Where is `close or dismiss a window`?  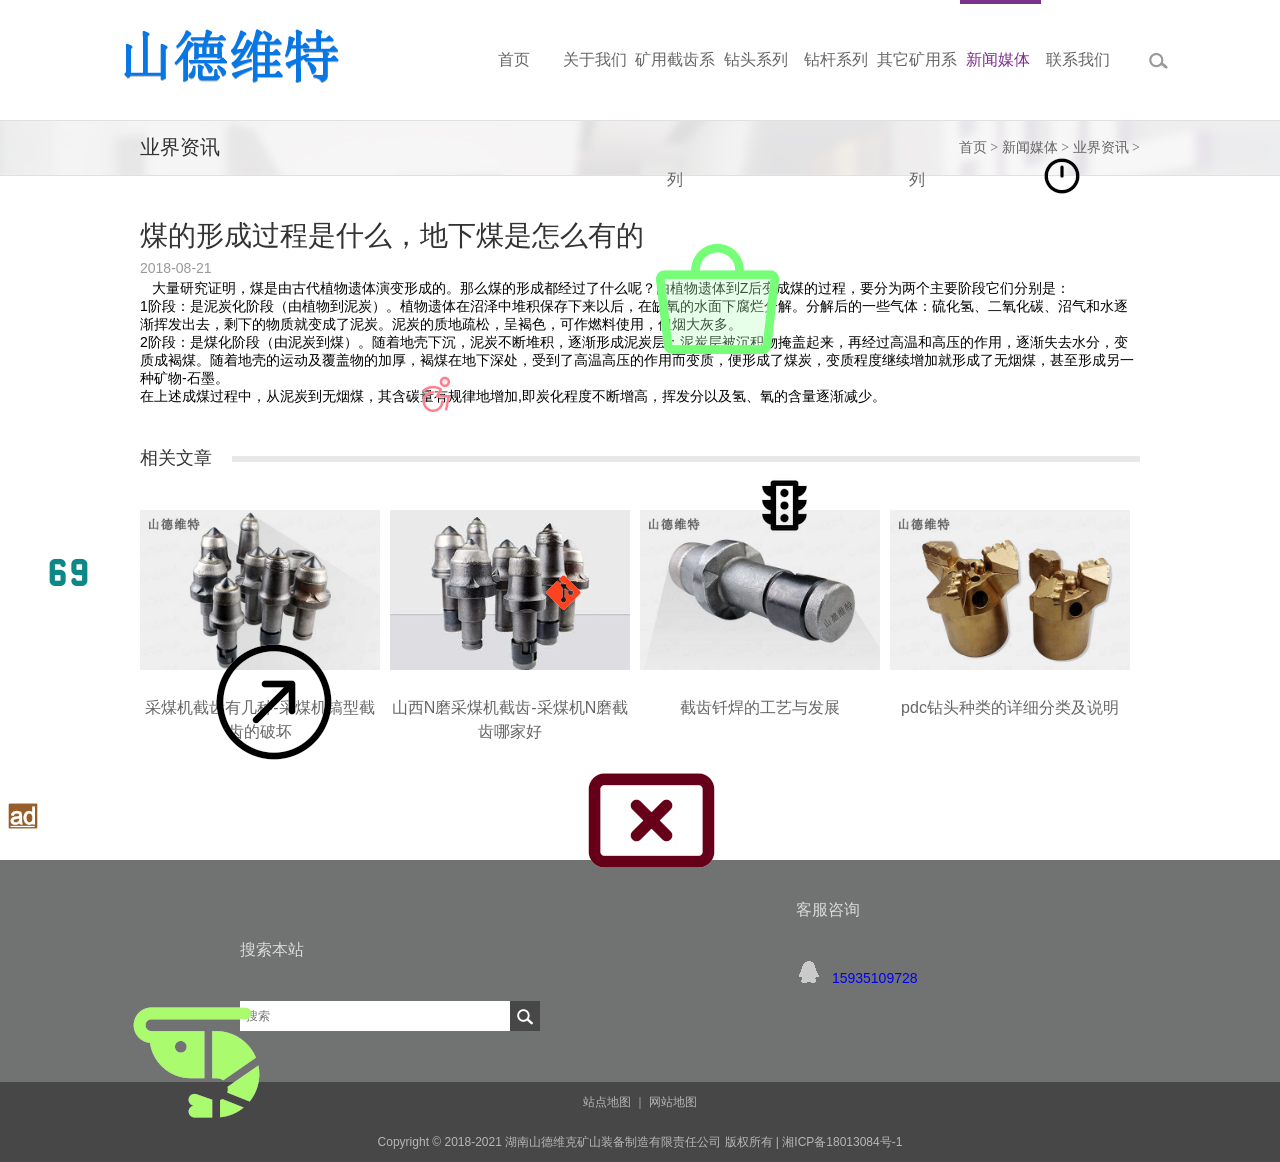 close or dismiss a window is located at coordinates (651, 820).